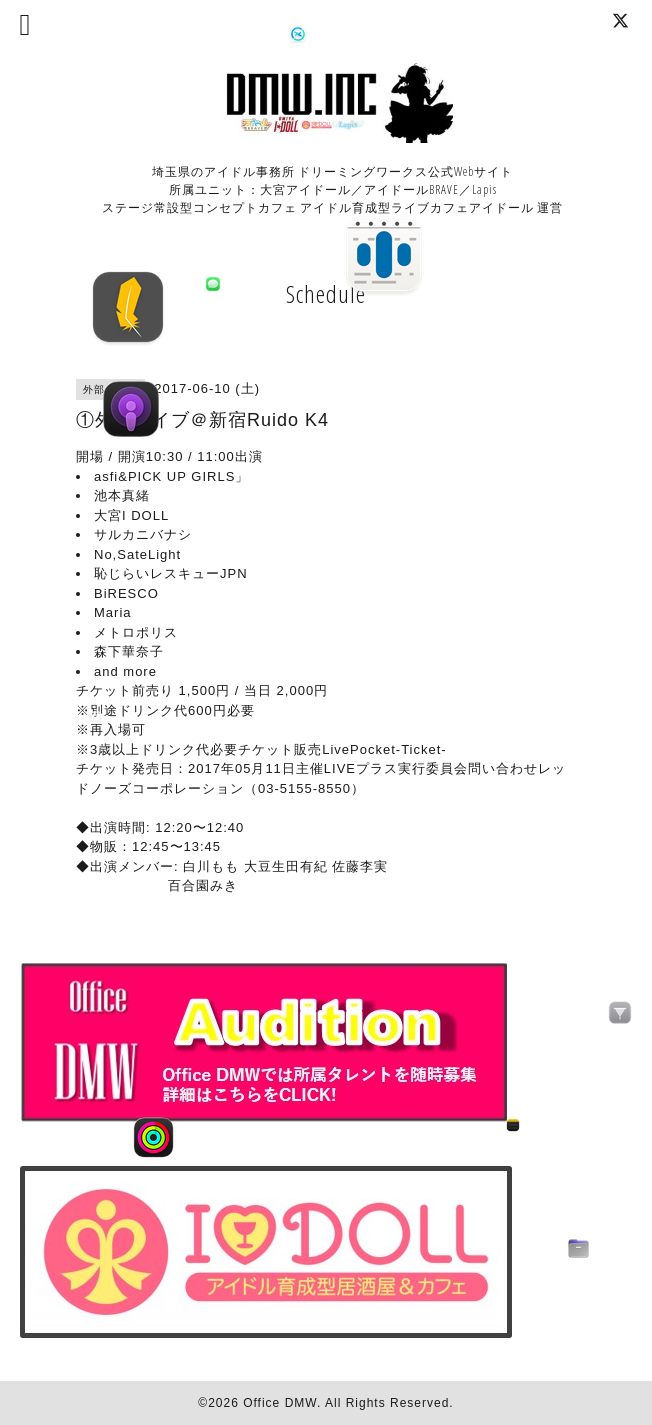 Image resolution: width=652 pixels, height=1425 pixels. I want to click on access display filter settings, so click(620, 1013).